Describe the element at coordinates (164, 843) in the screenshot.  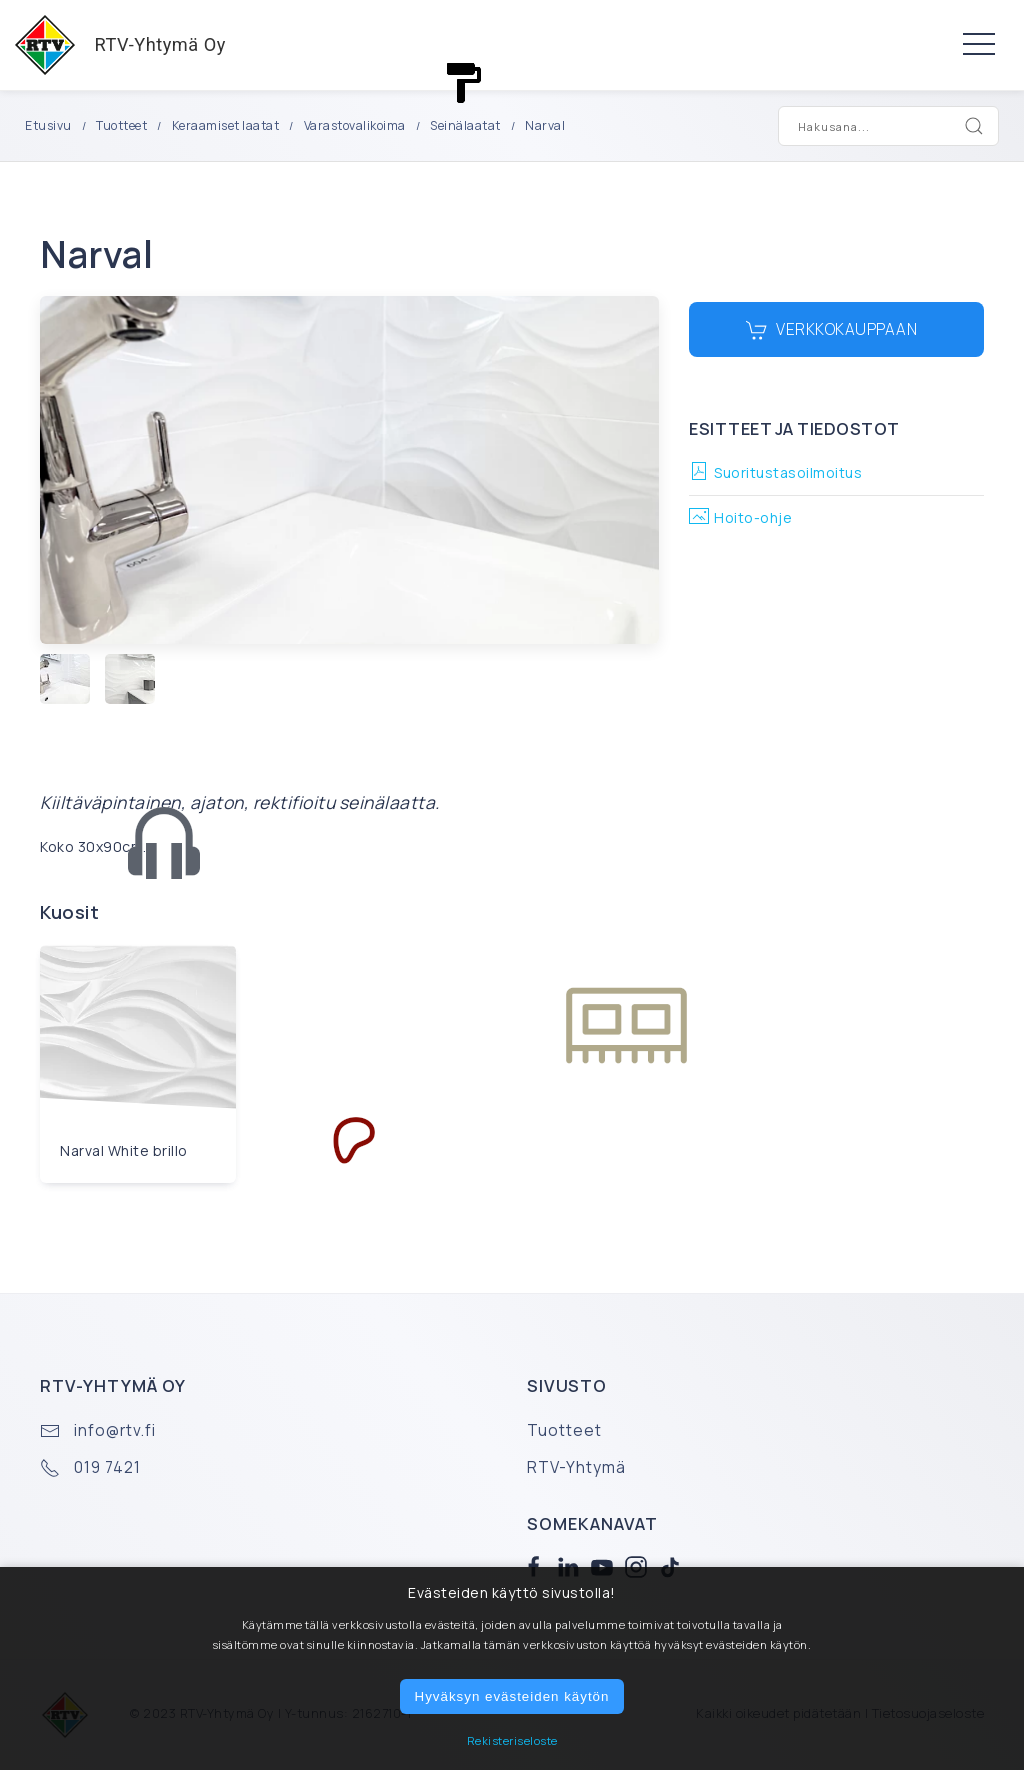
I see `listen to audio or music` at that location.